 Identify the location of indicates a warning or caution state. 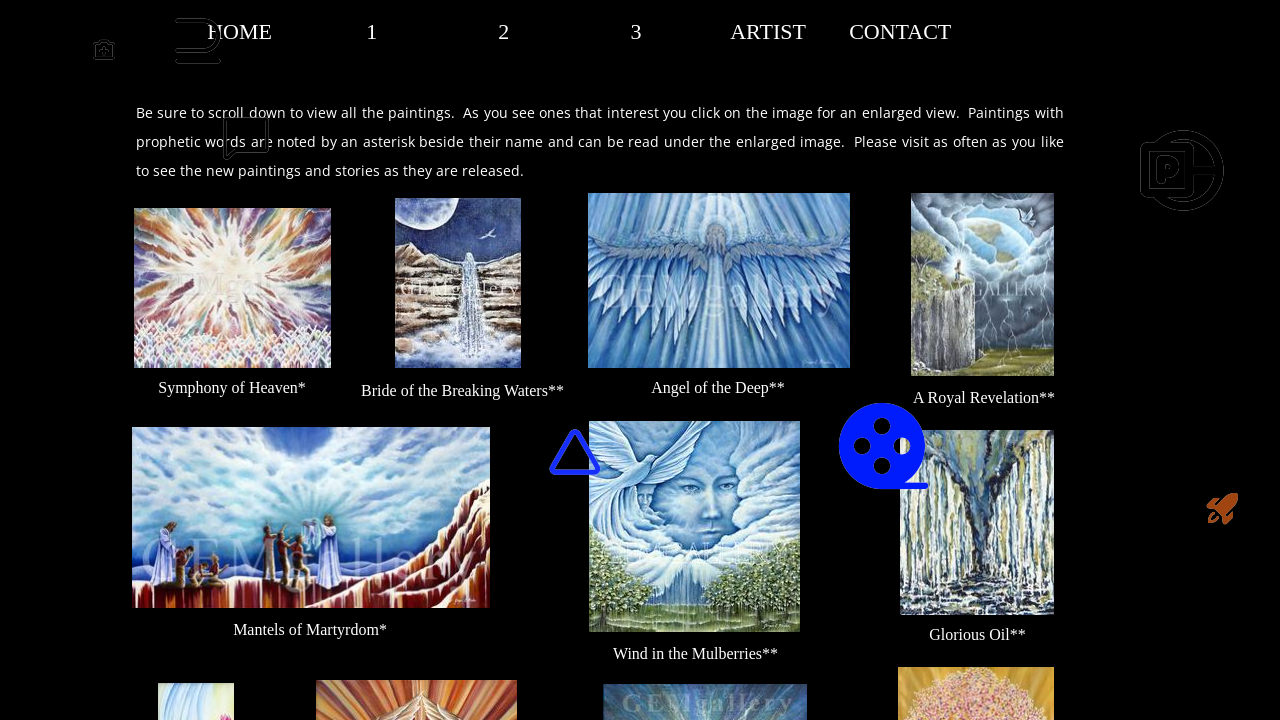
(575, 453).